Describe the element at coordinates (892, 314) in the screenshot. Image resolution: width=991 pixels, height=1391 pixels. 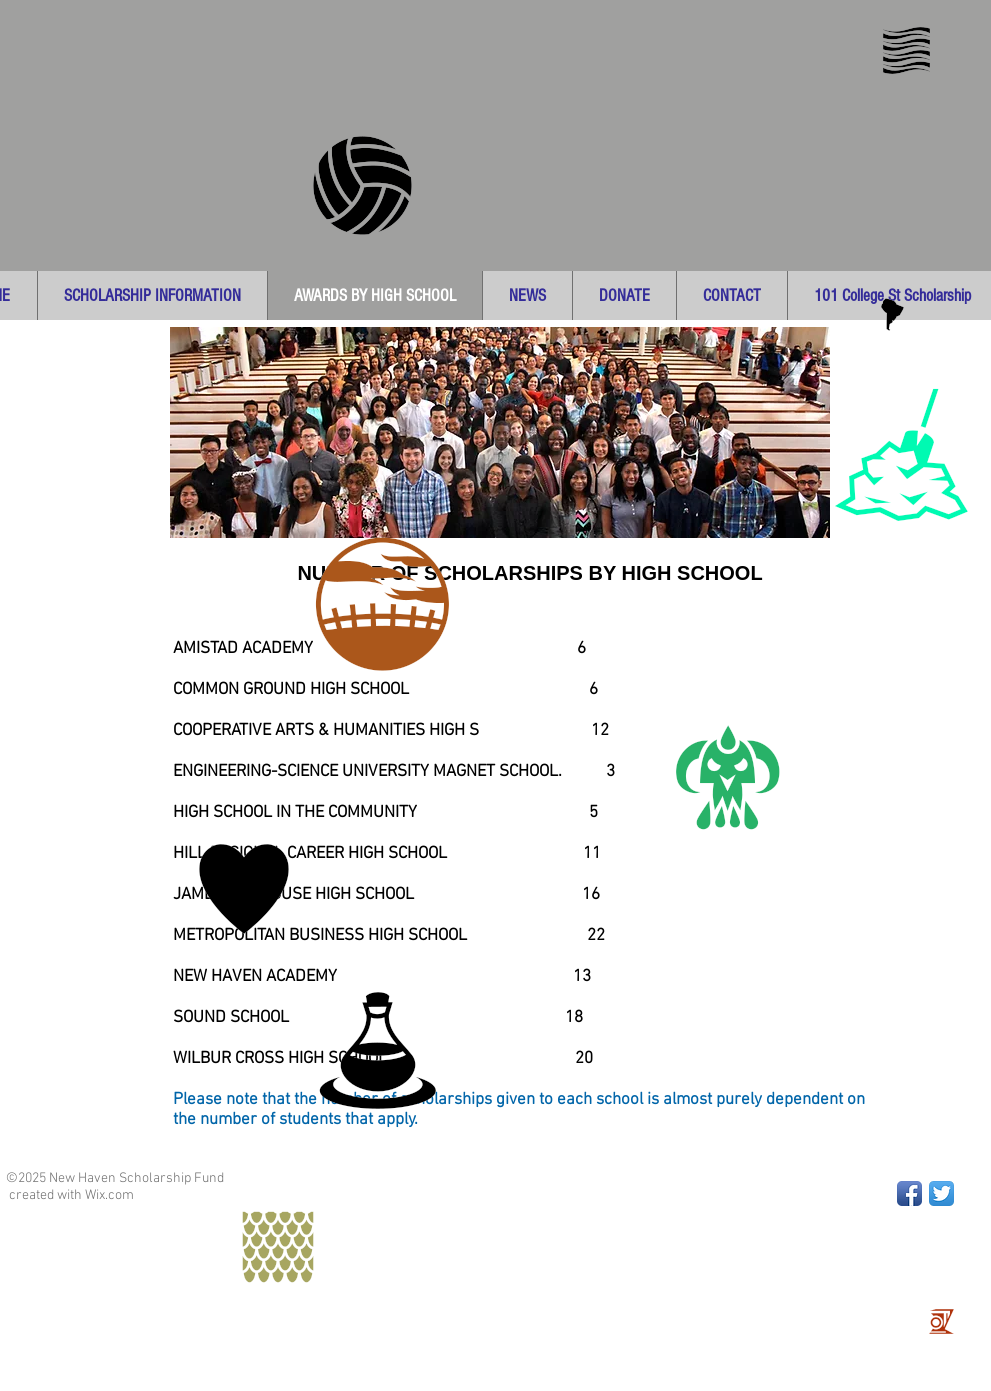
I see `view South America region` at that location.